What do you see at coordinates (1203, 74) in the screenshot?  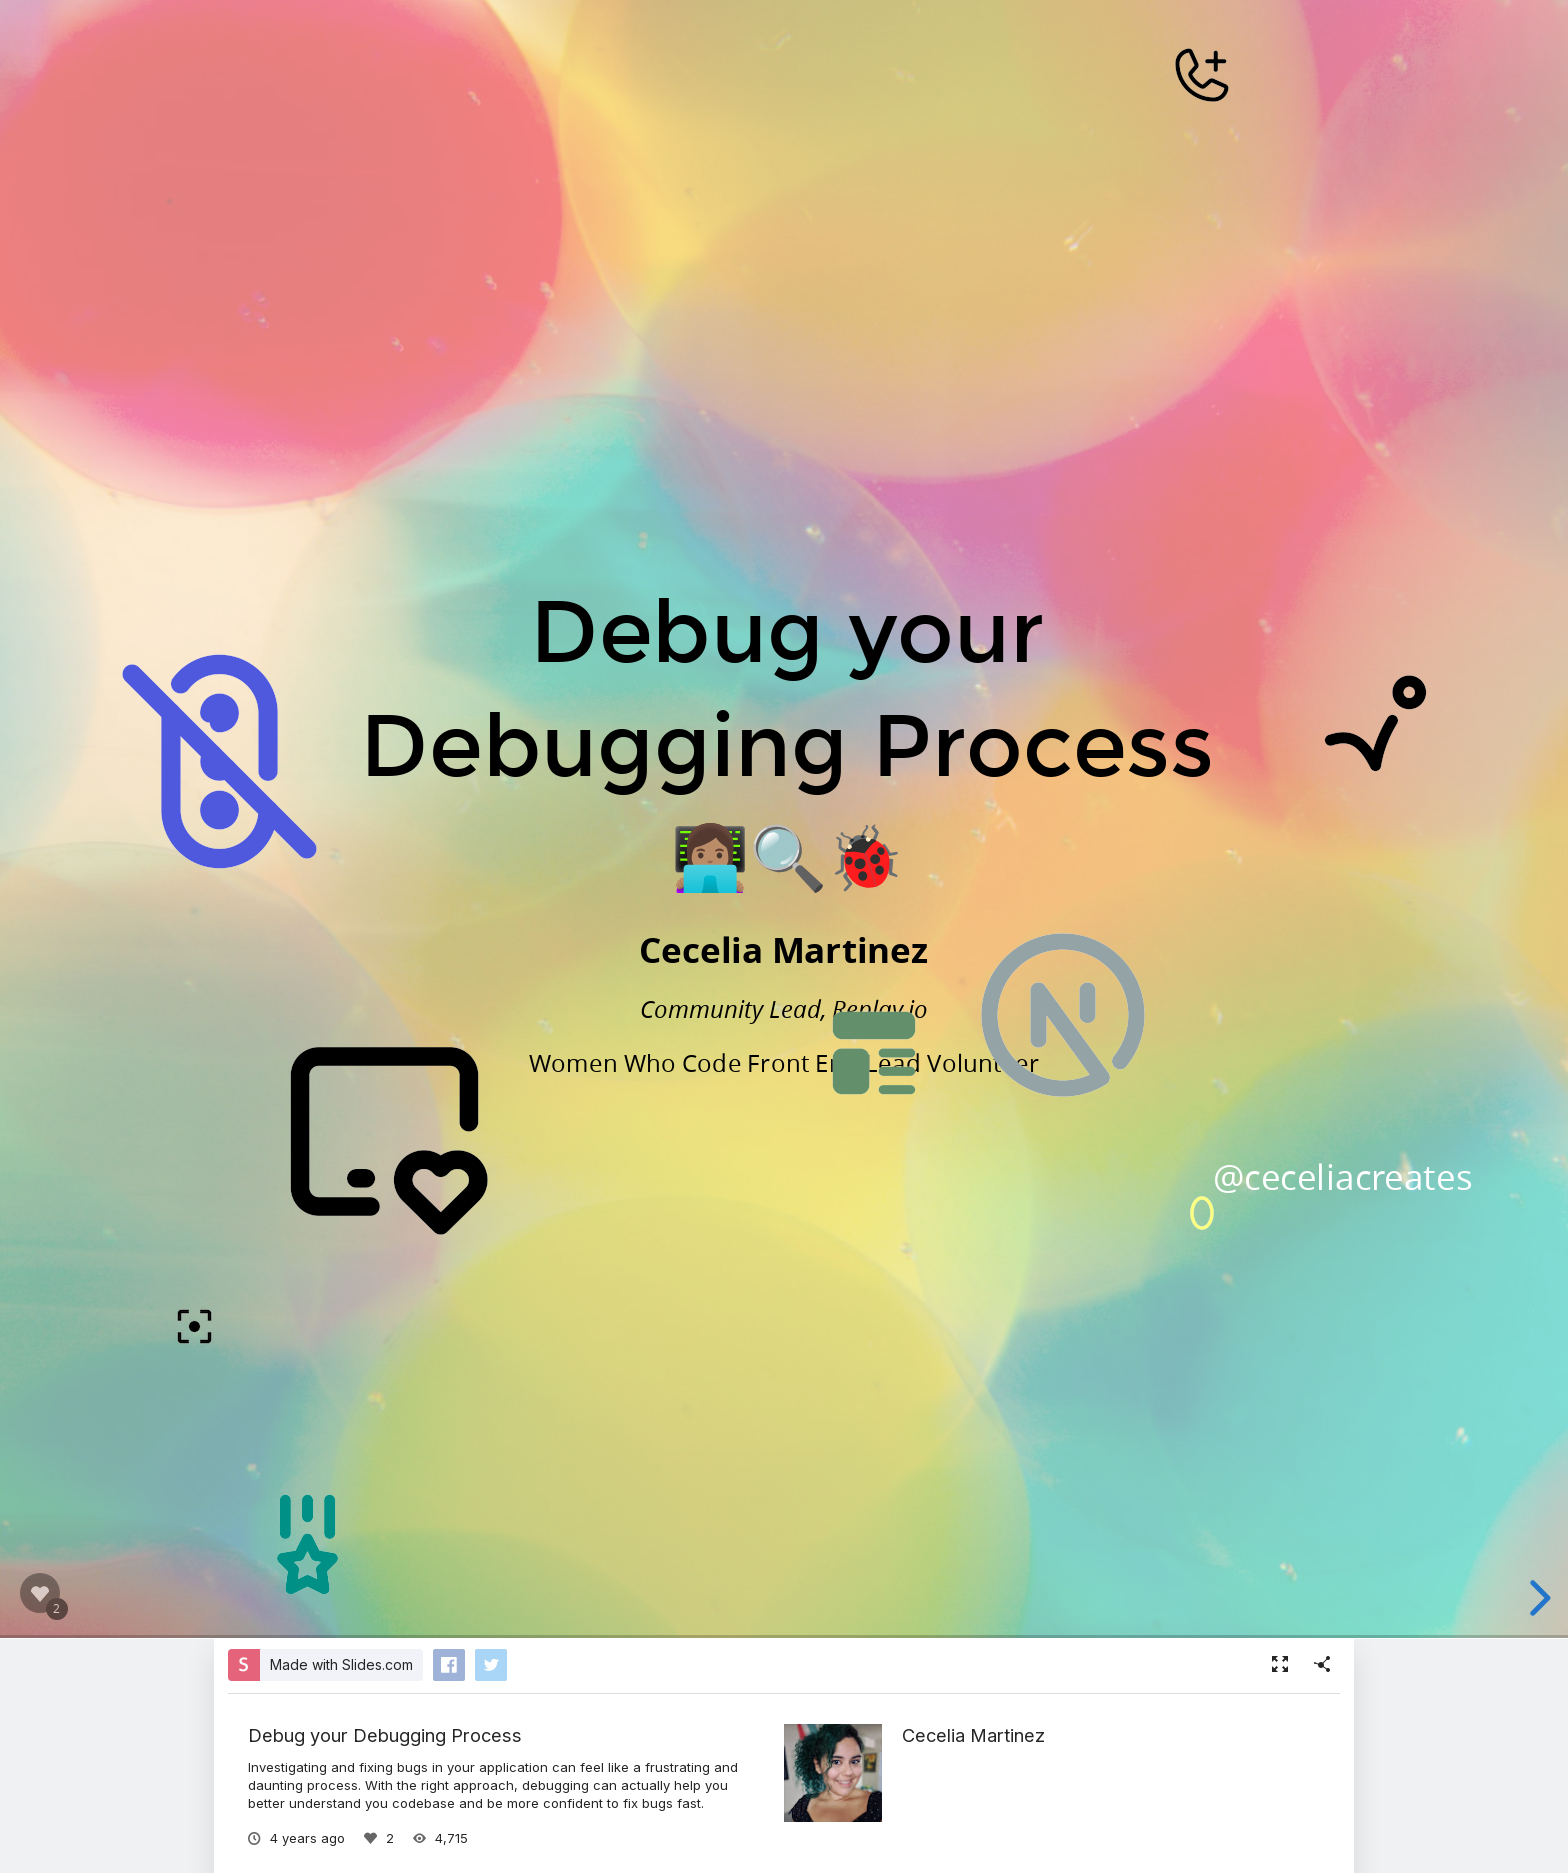 I see `add a new contact` at bounding box center [1203, 74].